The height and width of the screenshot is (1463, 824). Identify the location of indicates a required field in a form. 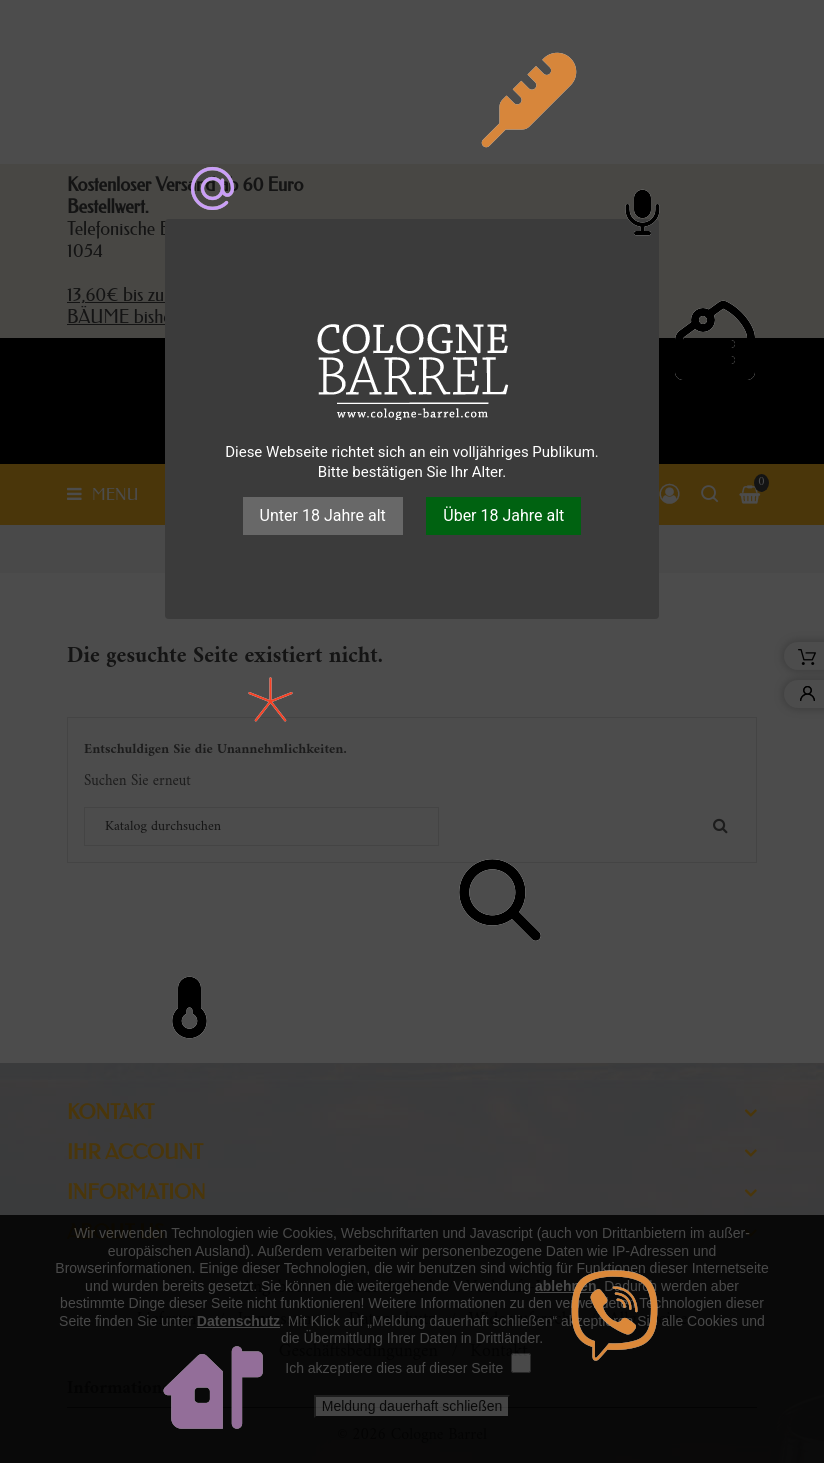
(270, 701).